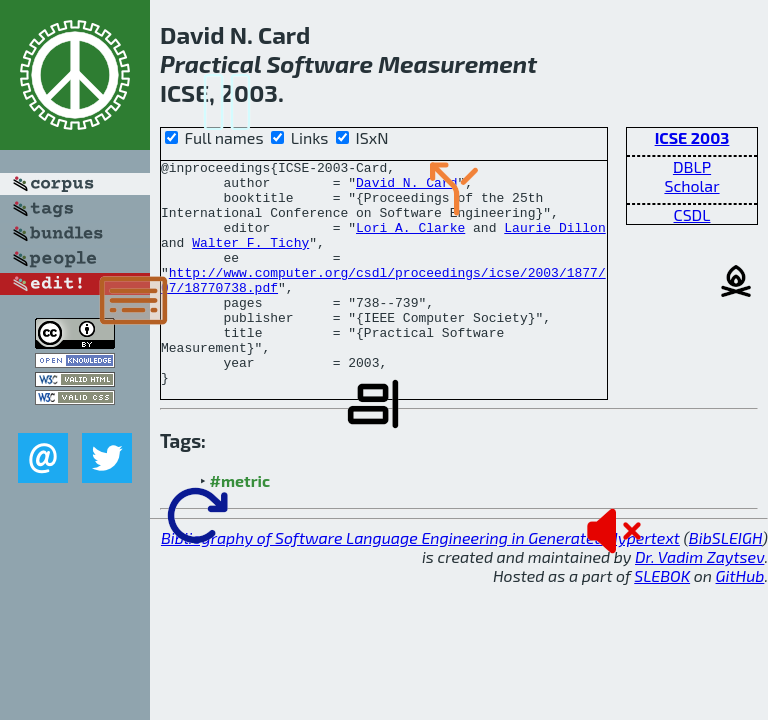  What do you see at coordinates (195, 515) in the screenshot?
I see `refresh or reload content` at bounding box center [195, 515].